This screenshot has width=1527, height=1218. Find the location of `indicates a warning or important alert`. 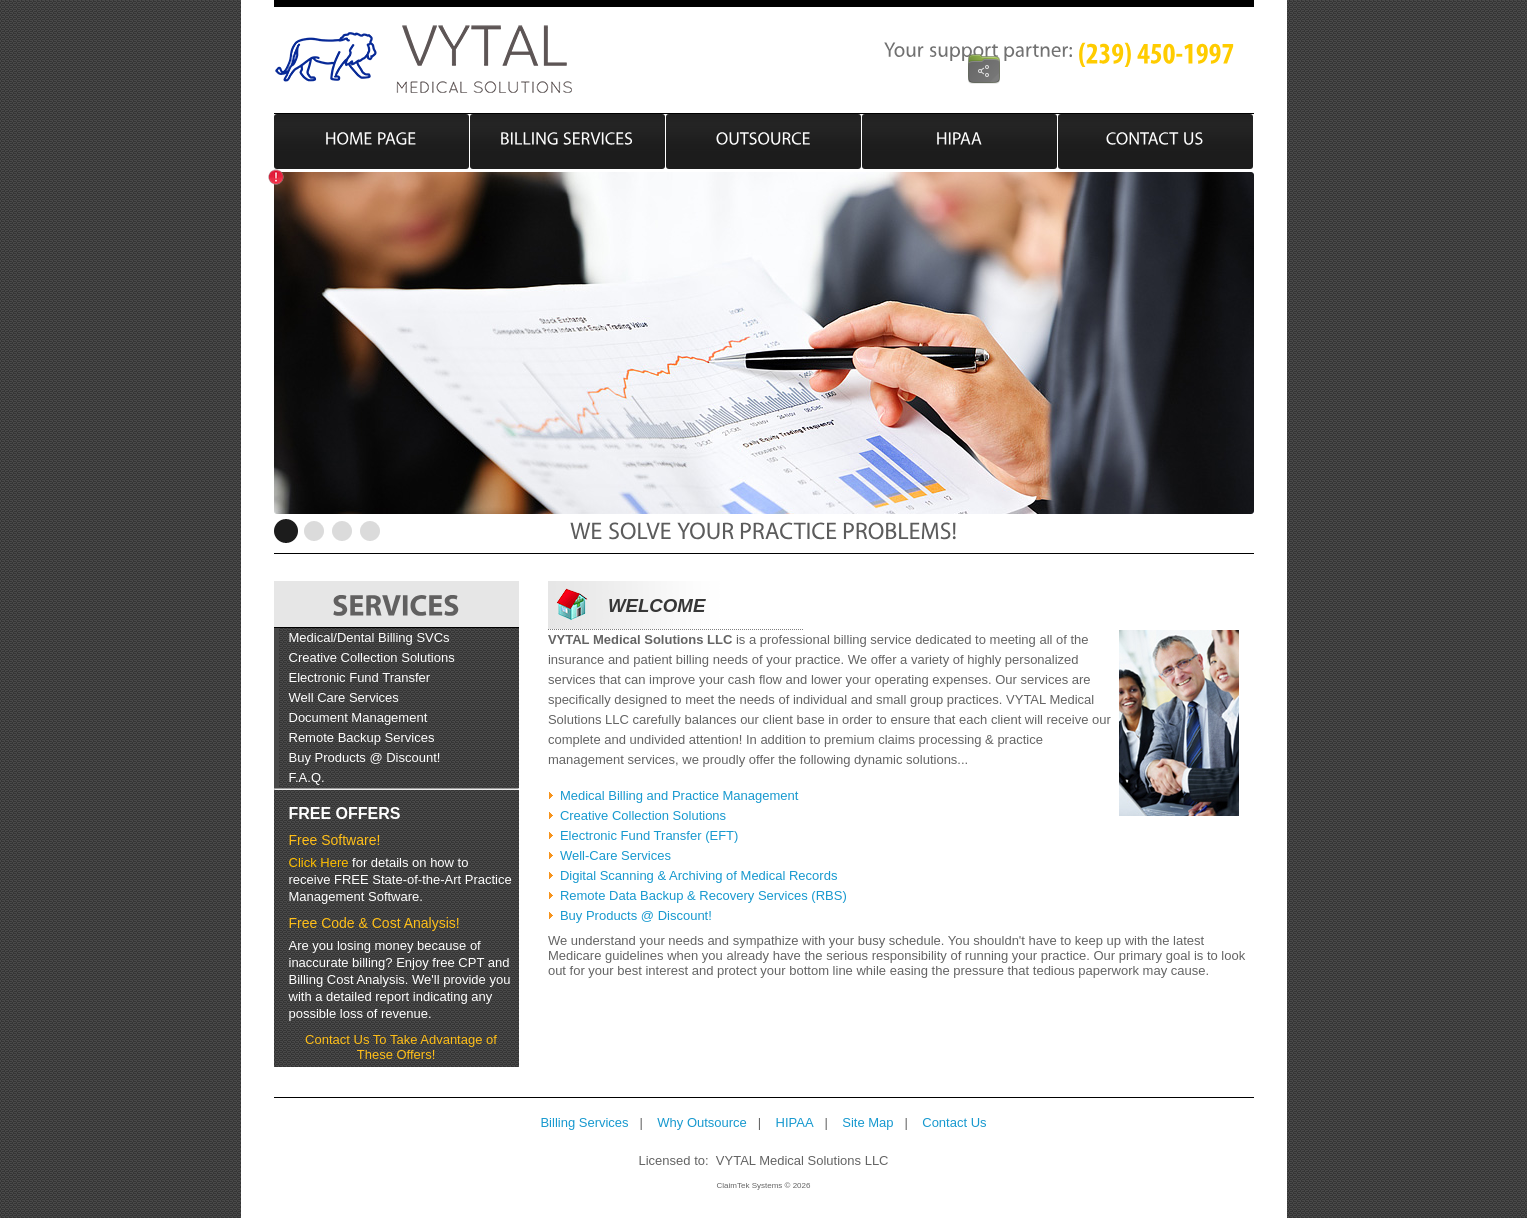

indicates a warning or important alert is located at coordinates (276, 177).